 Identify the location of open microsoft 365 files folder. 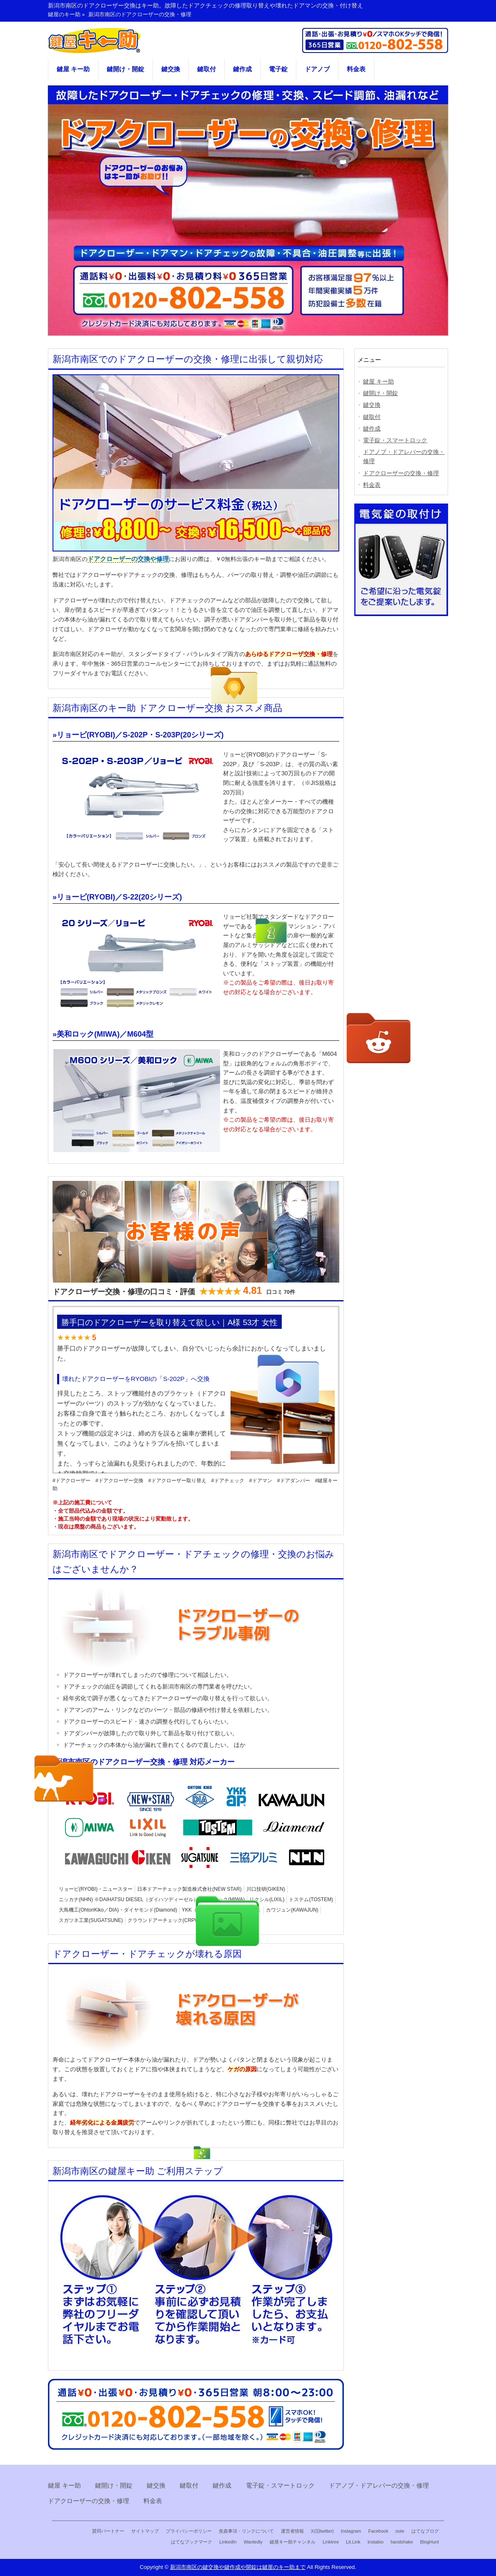
(288, 1381).